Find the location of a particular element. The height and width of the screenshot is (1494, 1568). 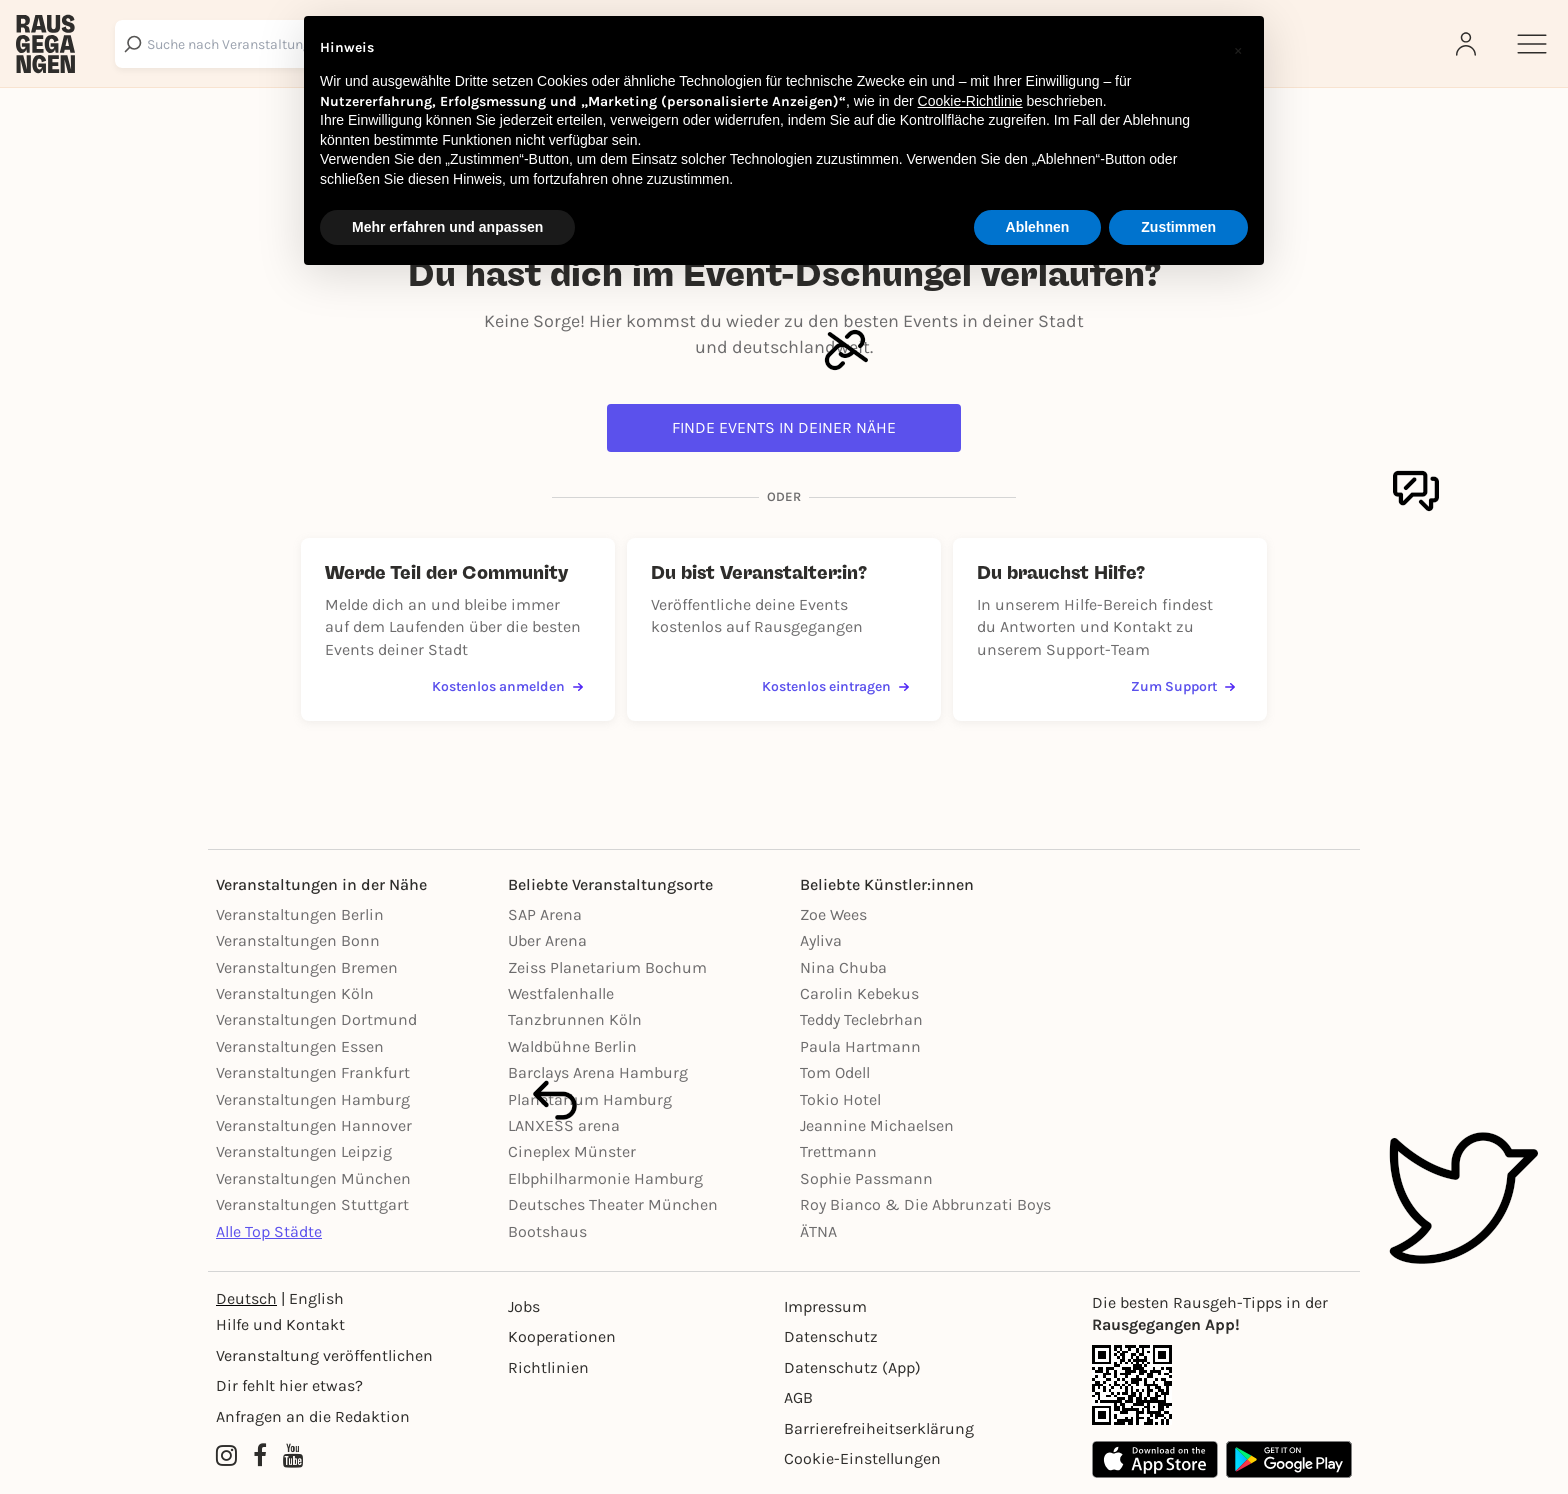

share to twitter is located at coordinates (1455, 1192).